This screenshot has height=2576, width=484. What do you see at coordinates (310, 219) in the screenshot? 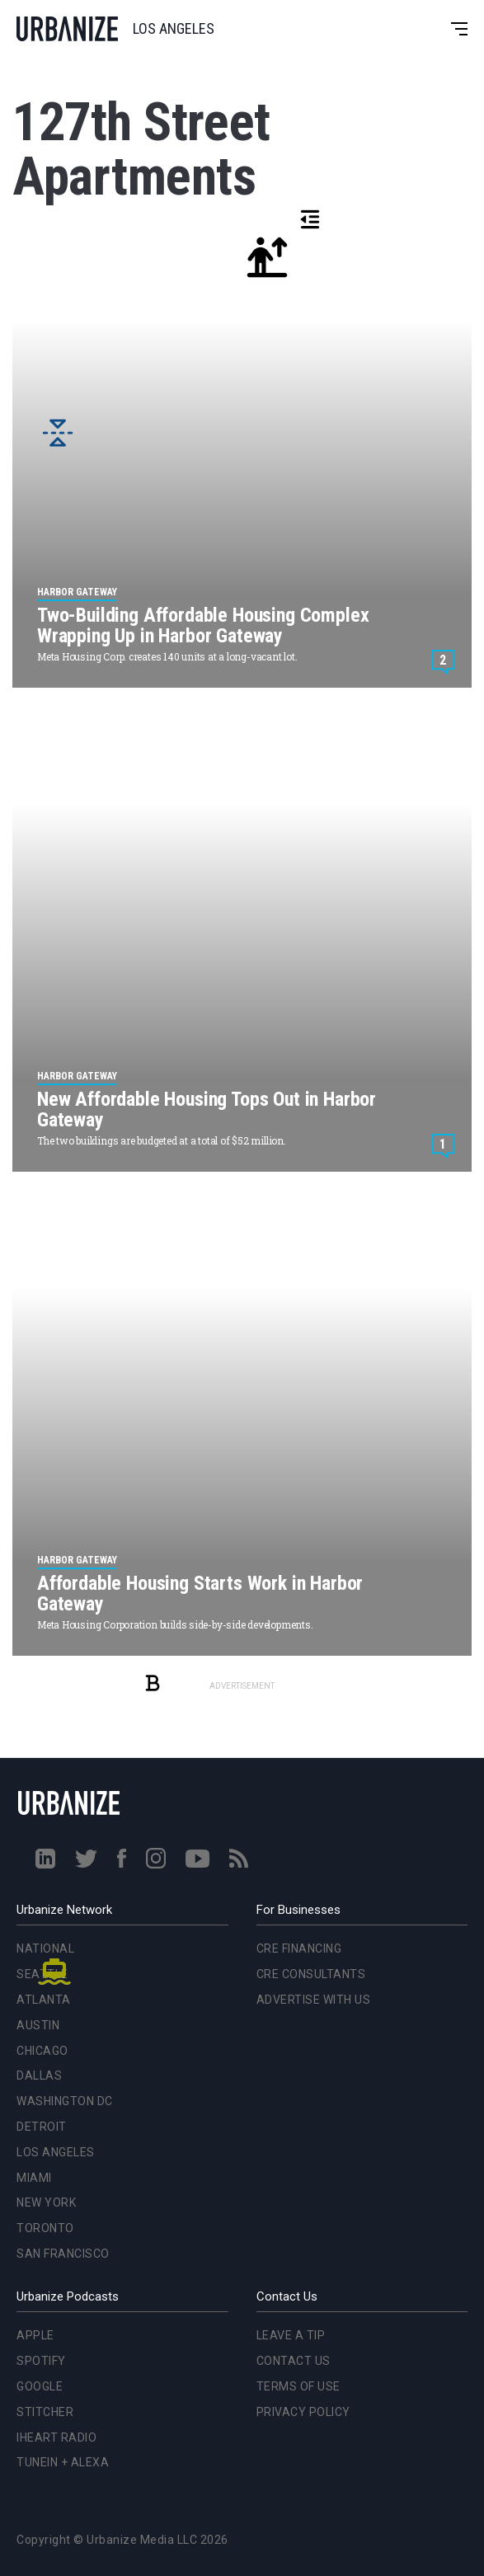
I see `decrease text indentation` at bounding box center [310, 219].